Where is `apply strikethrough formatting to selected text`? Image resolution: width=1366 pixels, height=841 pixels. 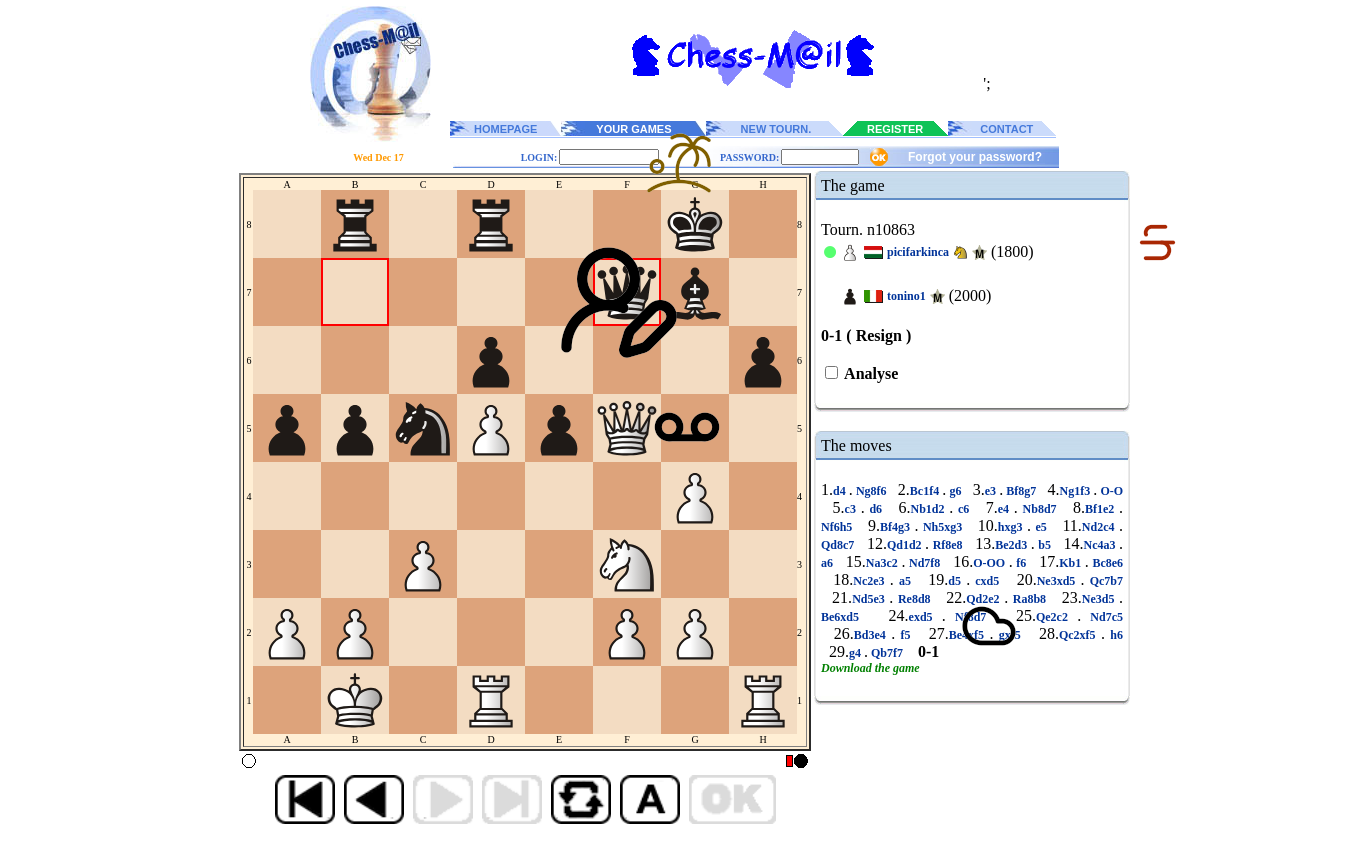
apply strikethrough formatting to selected text is located at coordinates (1157, 242).